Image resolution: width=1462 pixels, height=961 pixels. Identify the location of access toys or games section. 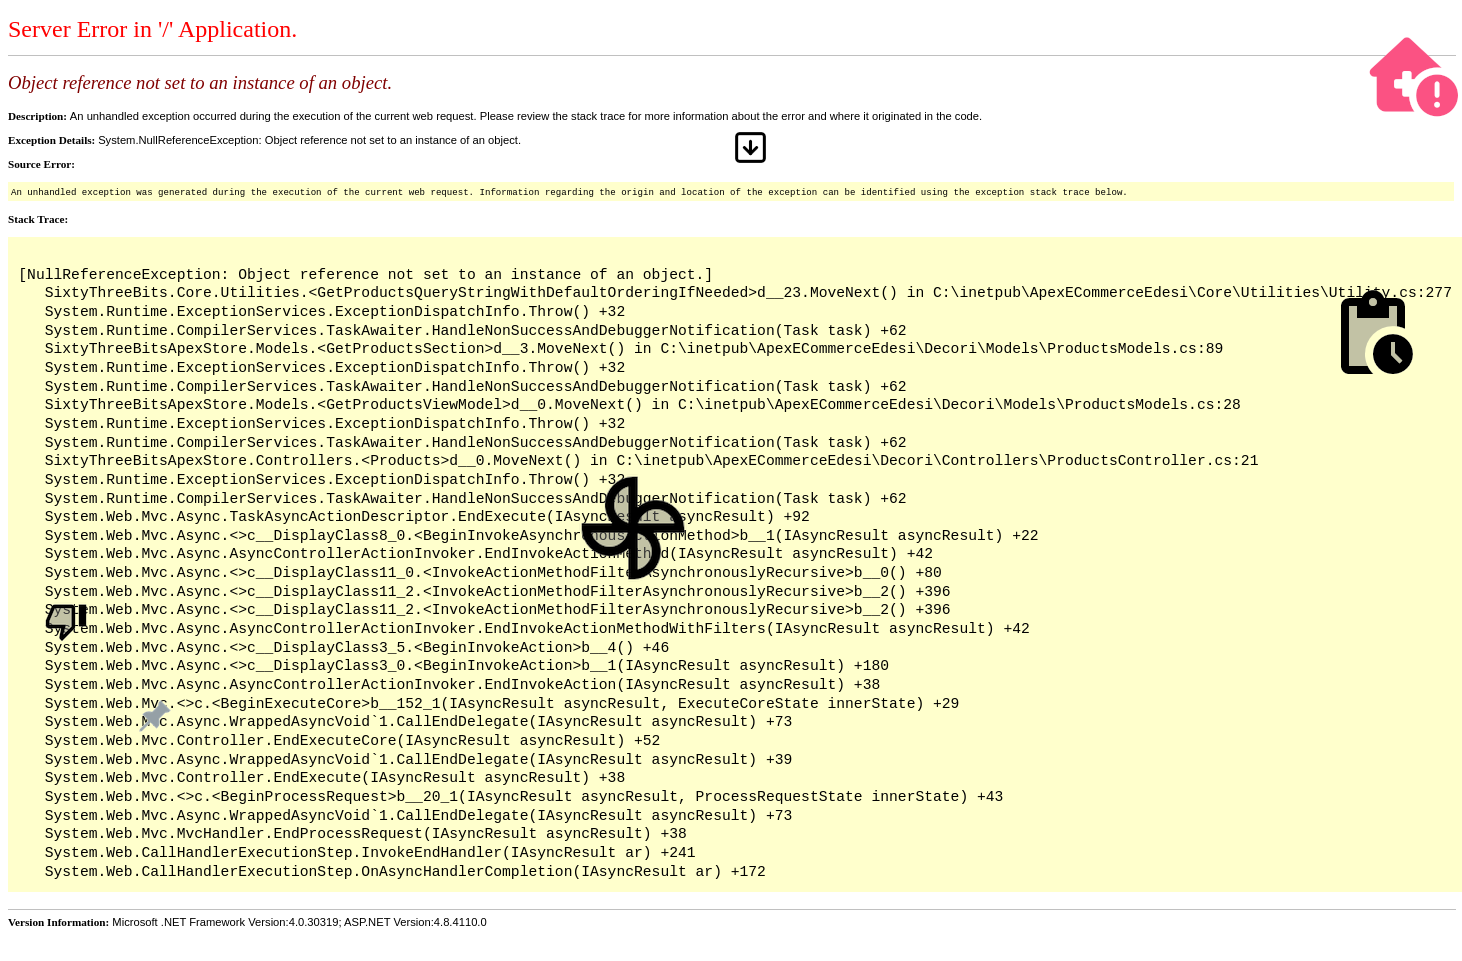
(633, 528).